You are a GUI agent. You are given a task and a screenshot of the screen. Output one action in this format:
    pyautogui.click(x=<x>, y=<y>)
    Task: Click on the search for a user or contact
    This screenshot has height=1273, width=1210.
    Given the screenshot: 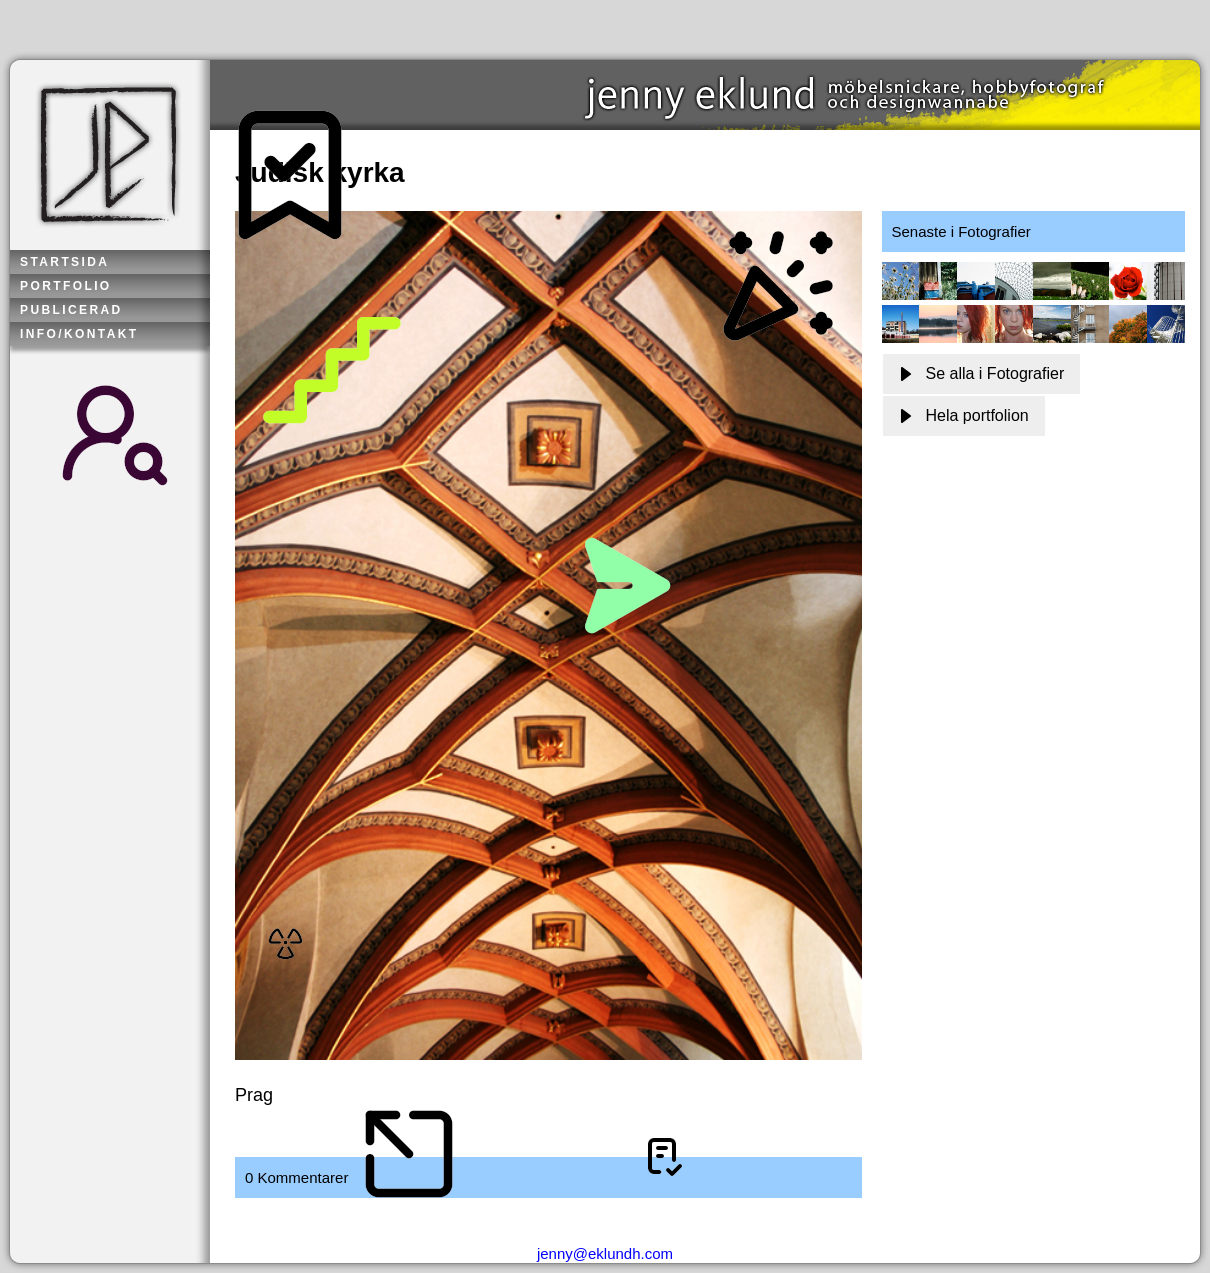 What is the action you would take?
    pyautogui.click(x=115, y=433)
    